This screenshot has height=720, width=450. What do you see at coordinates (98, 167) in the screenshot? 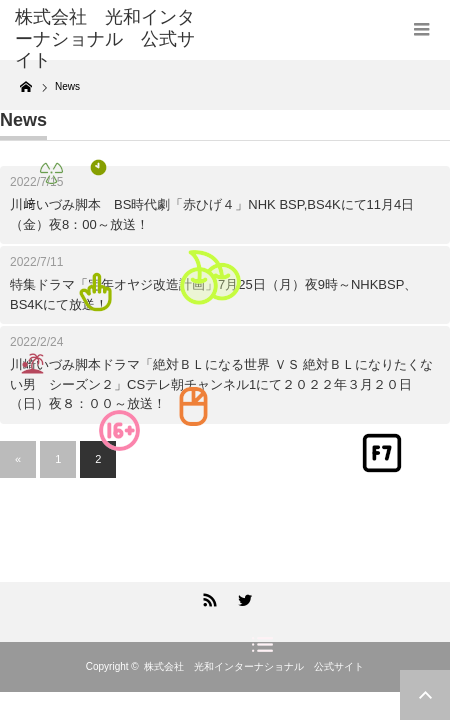
I see `indicates the current time is 10 o'clock` at bounding box center [98, 167].